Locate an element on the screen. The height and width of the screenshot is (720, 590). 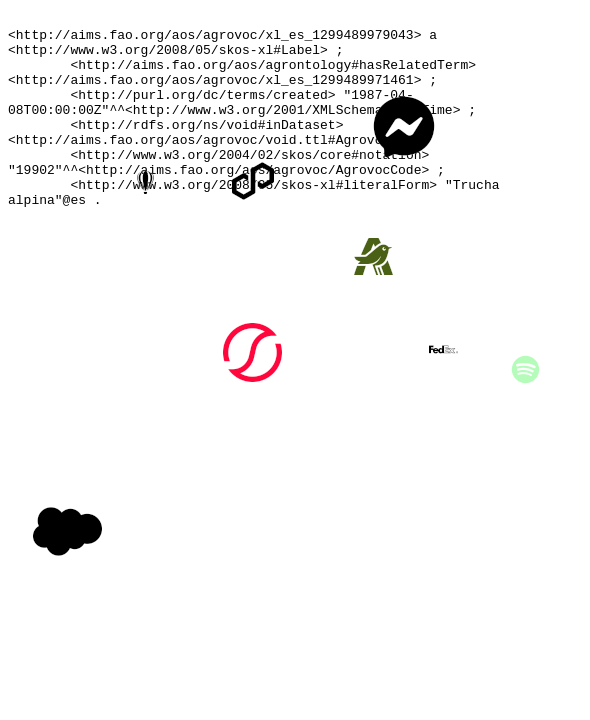
polygon blockchain network logo is located at coordinates (253, 181).